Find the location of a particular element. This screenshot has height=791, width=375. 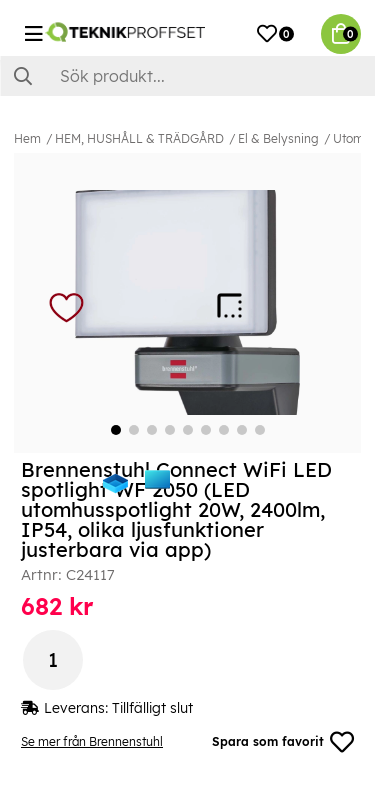

add to favorites is located at coordinates (66, 306).